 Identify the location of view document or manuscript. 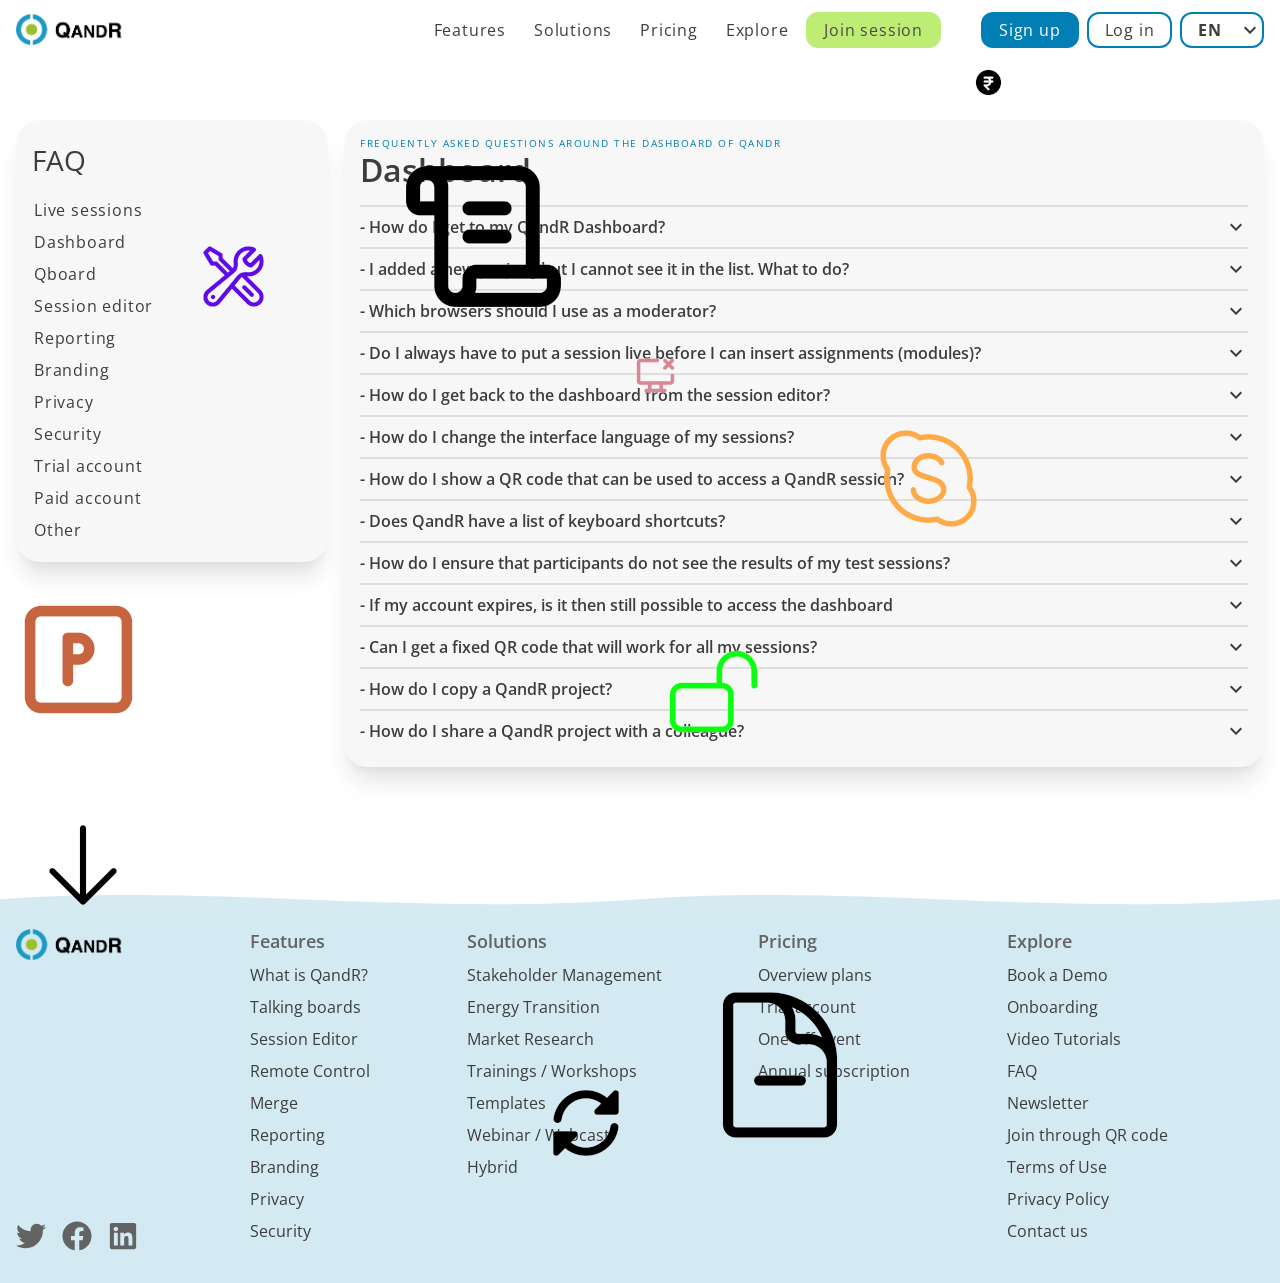
(483, 236).